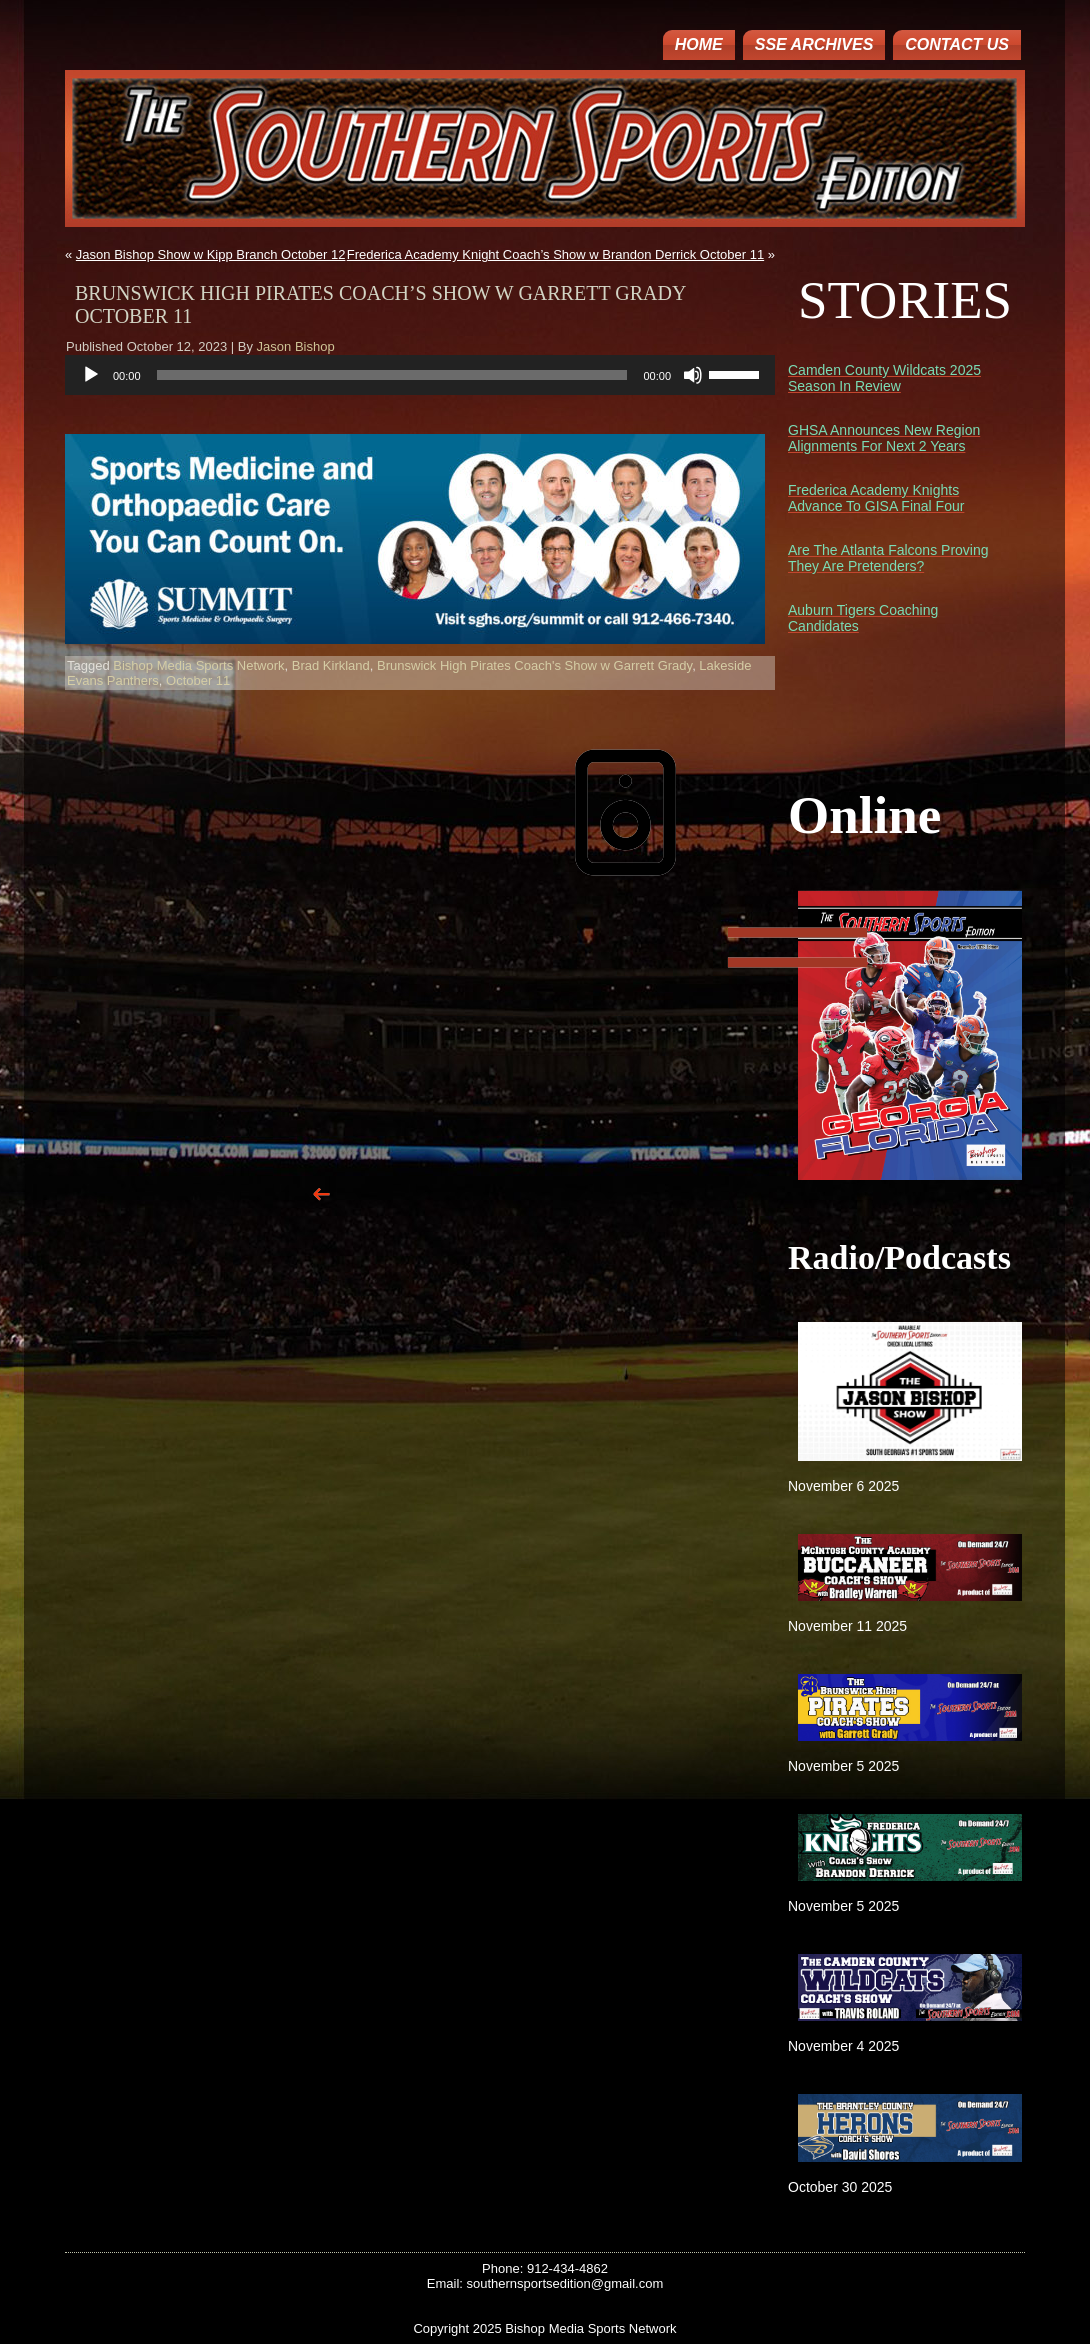 The height and width of the screenshot is (2344, 1090). What do you see at coordinates (625, 812) in the screenshot?
I see `adjust speaker or audio output settings` at bounding box center [625, 812].